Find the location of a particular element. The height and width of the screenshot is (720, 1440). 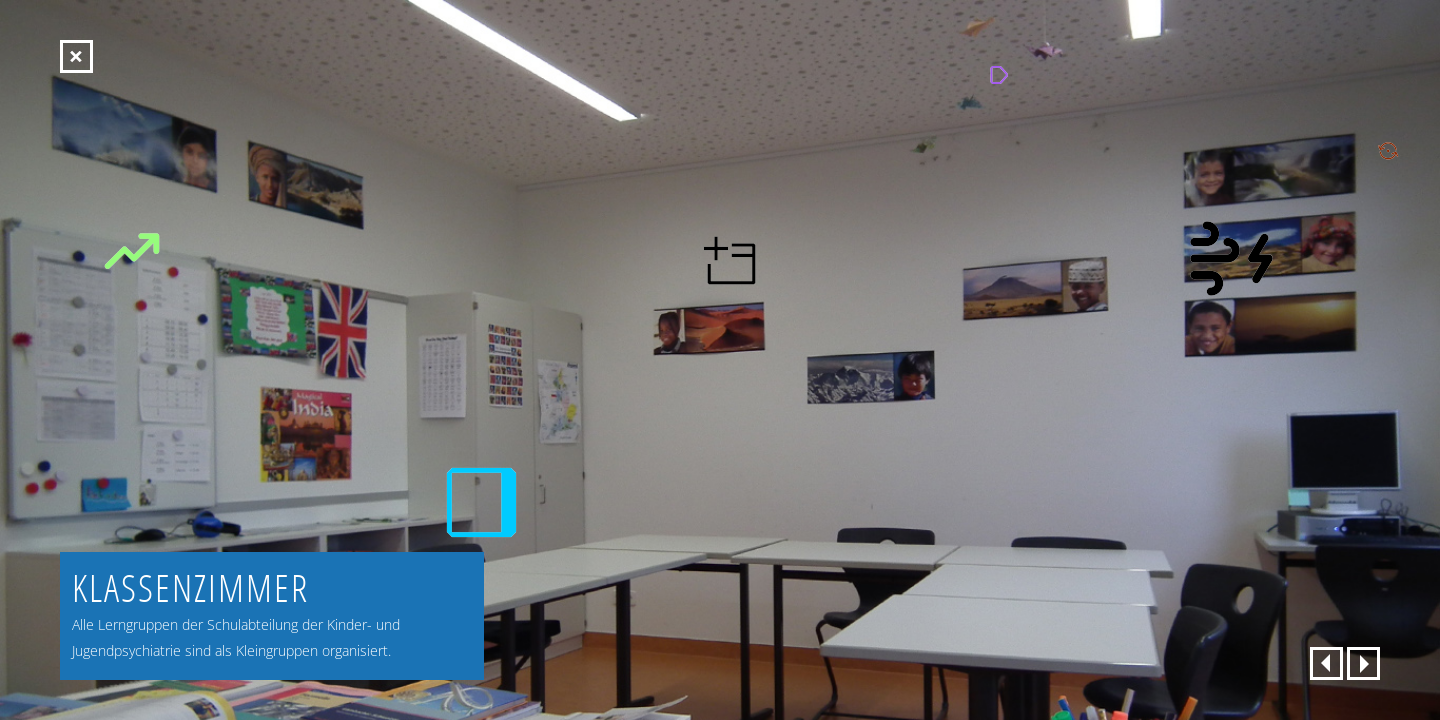

wind power or wind energy generation is located at coordinates (1231, 258).